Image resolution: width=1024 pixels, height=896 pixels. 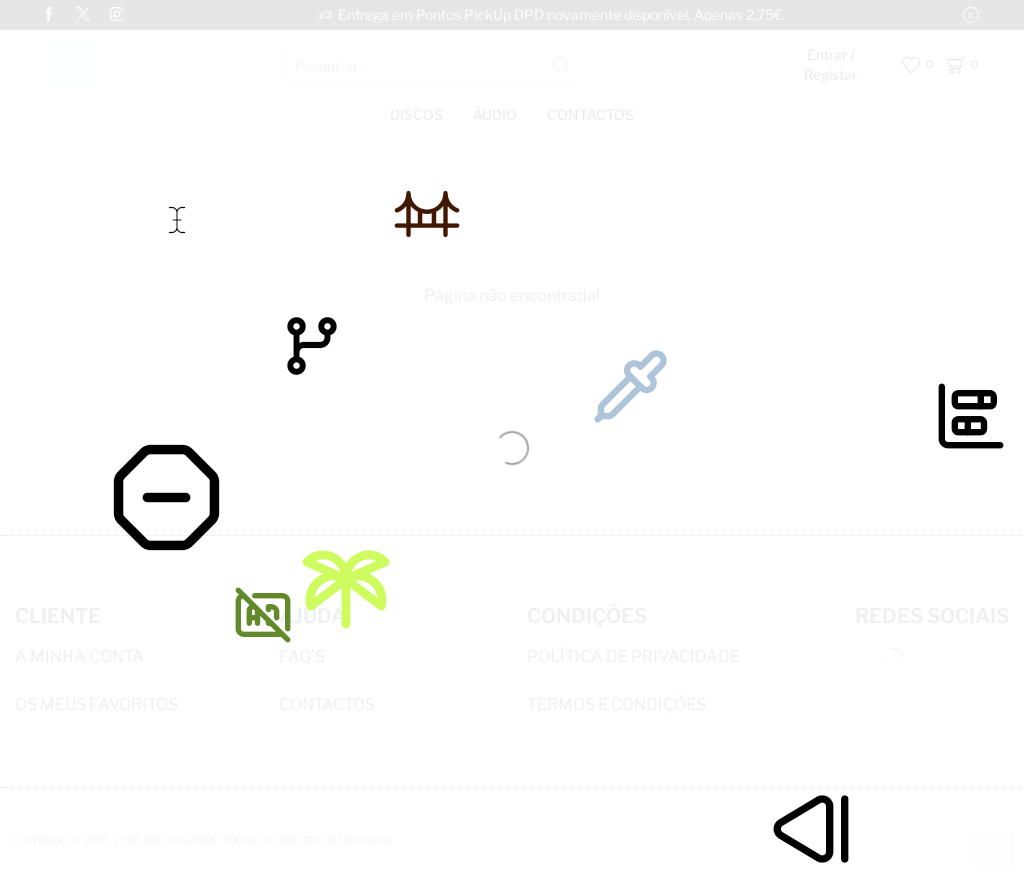 What do you see at coordinates (427, 214) in the screenshot?
I see `view nearby bridges or crossings` at bounding box center [427, 214].